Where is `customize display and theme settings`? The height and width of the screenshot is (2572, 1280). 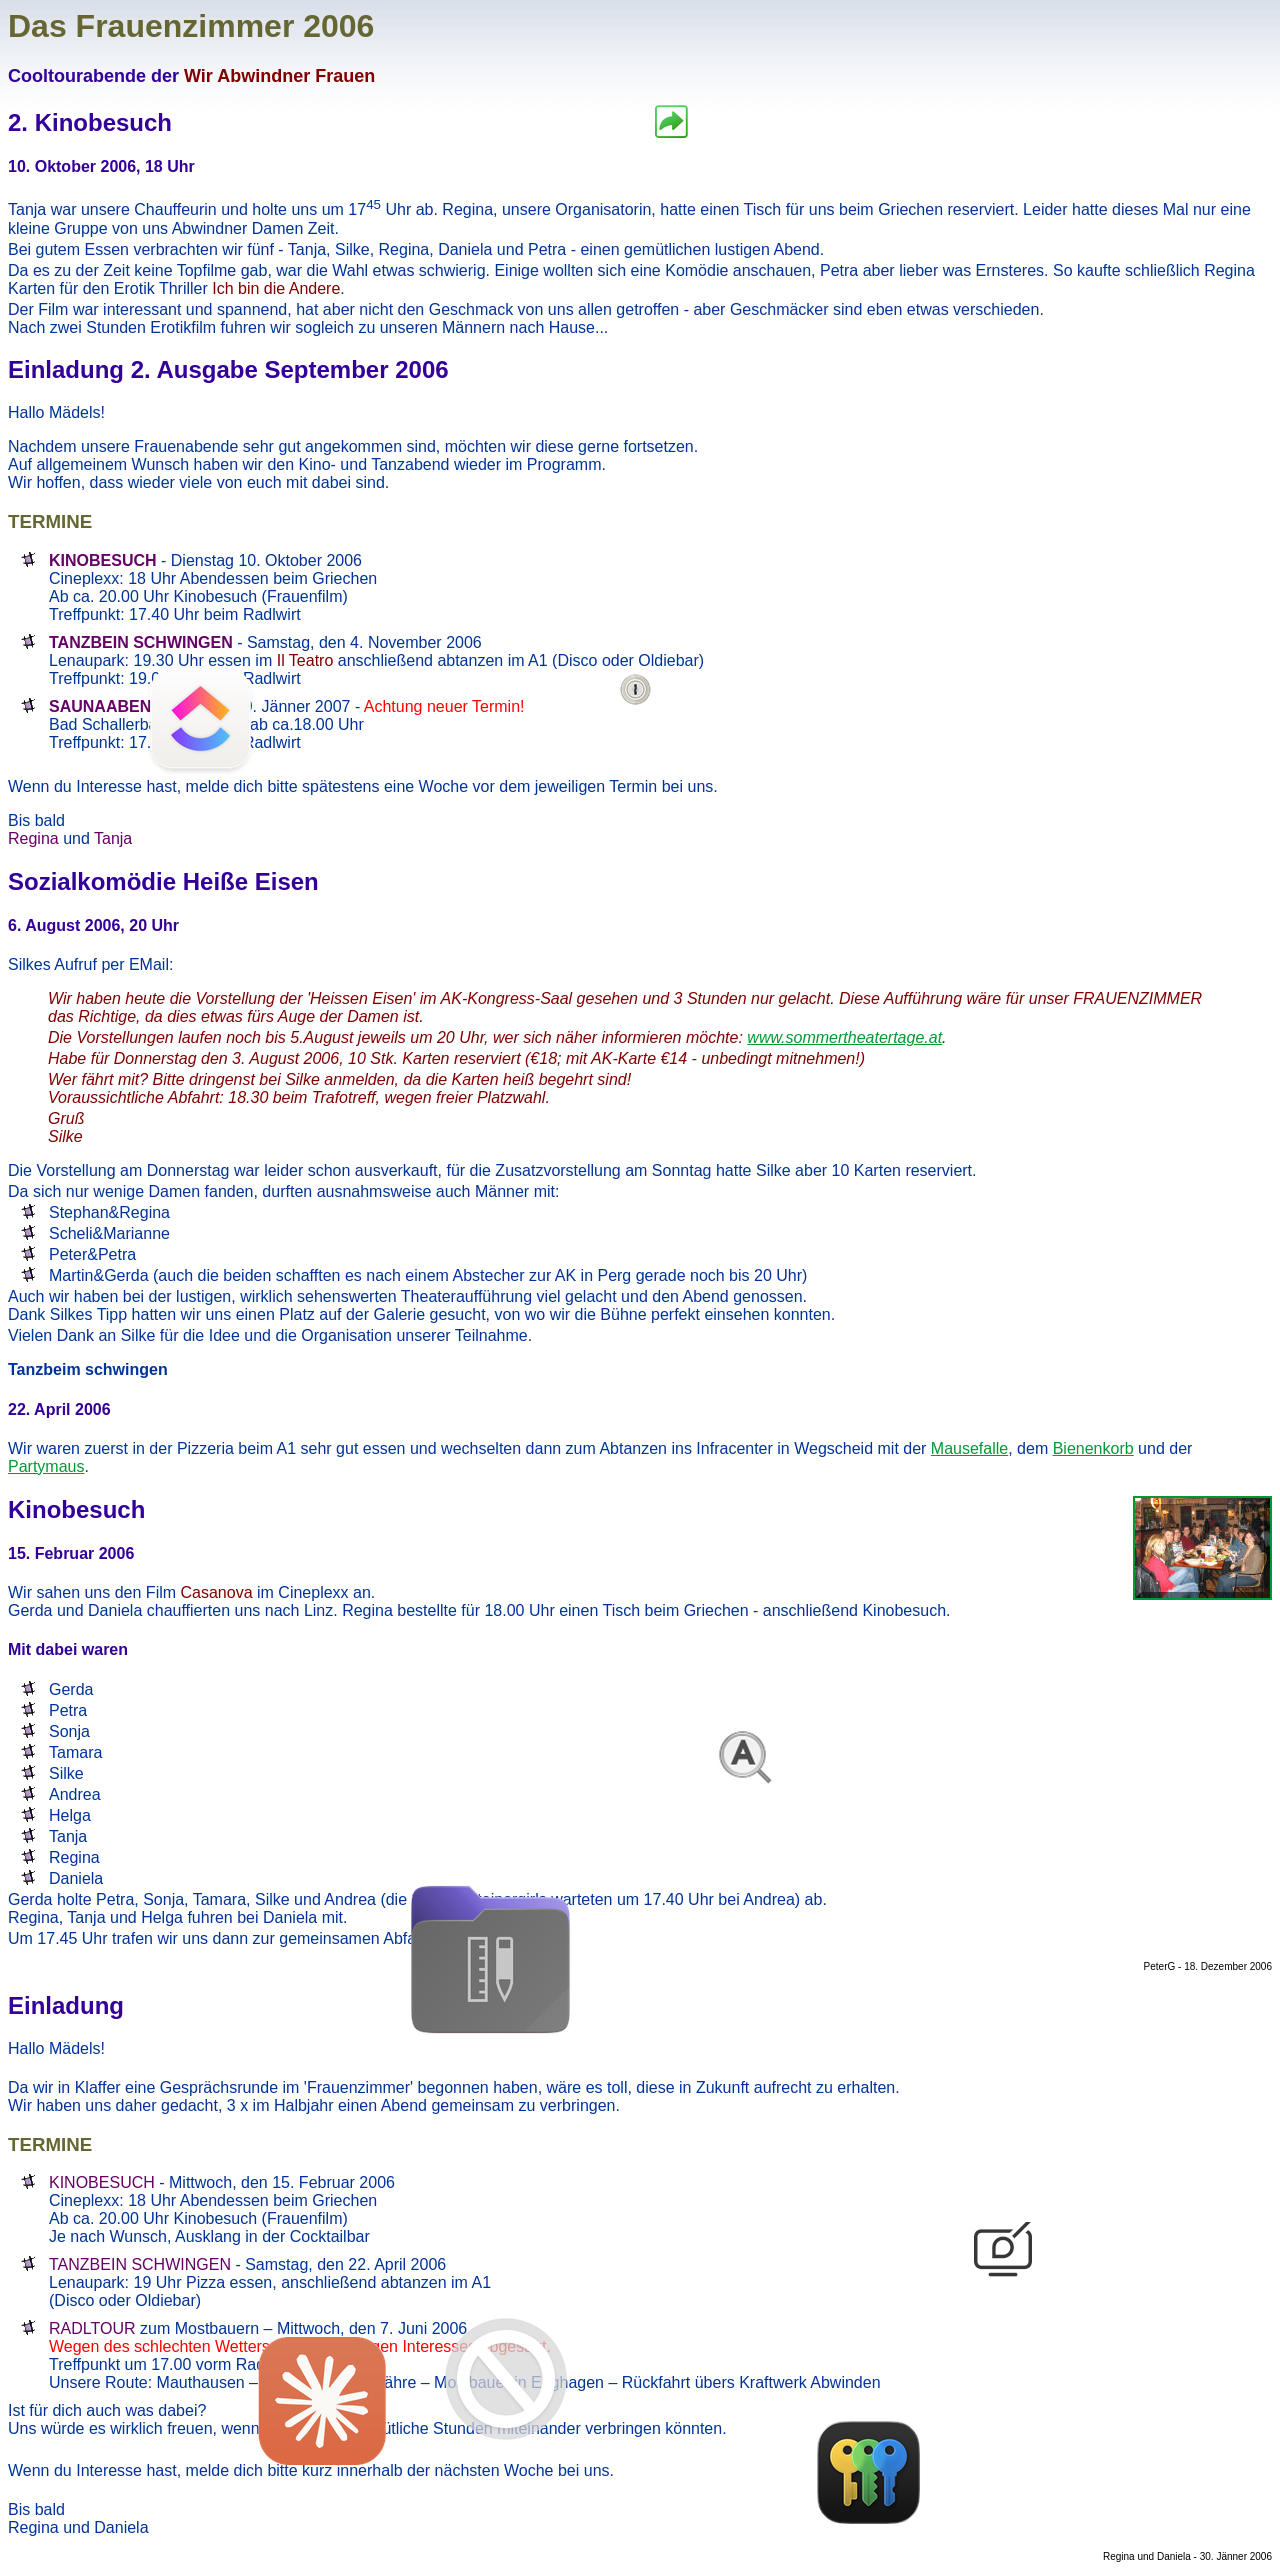
customize display and theme settings is located at coordinates (1003, 2251).